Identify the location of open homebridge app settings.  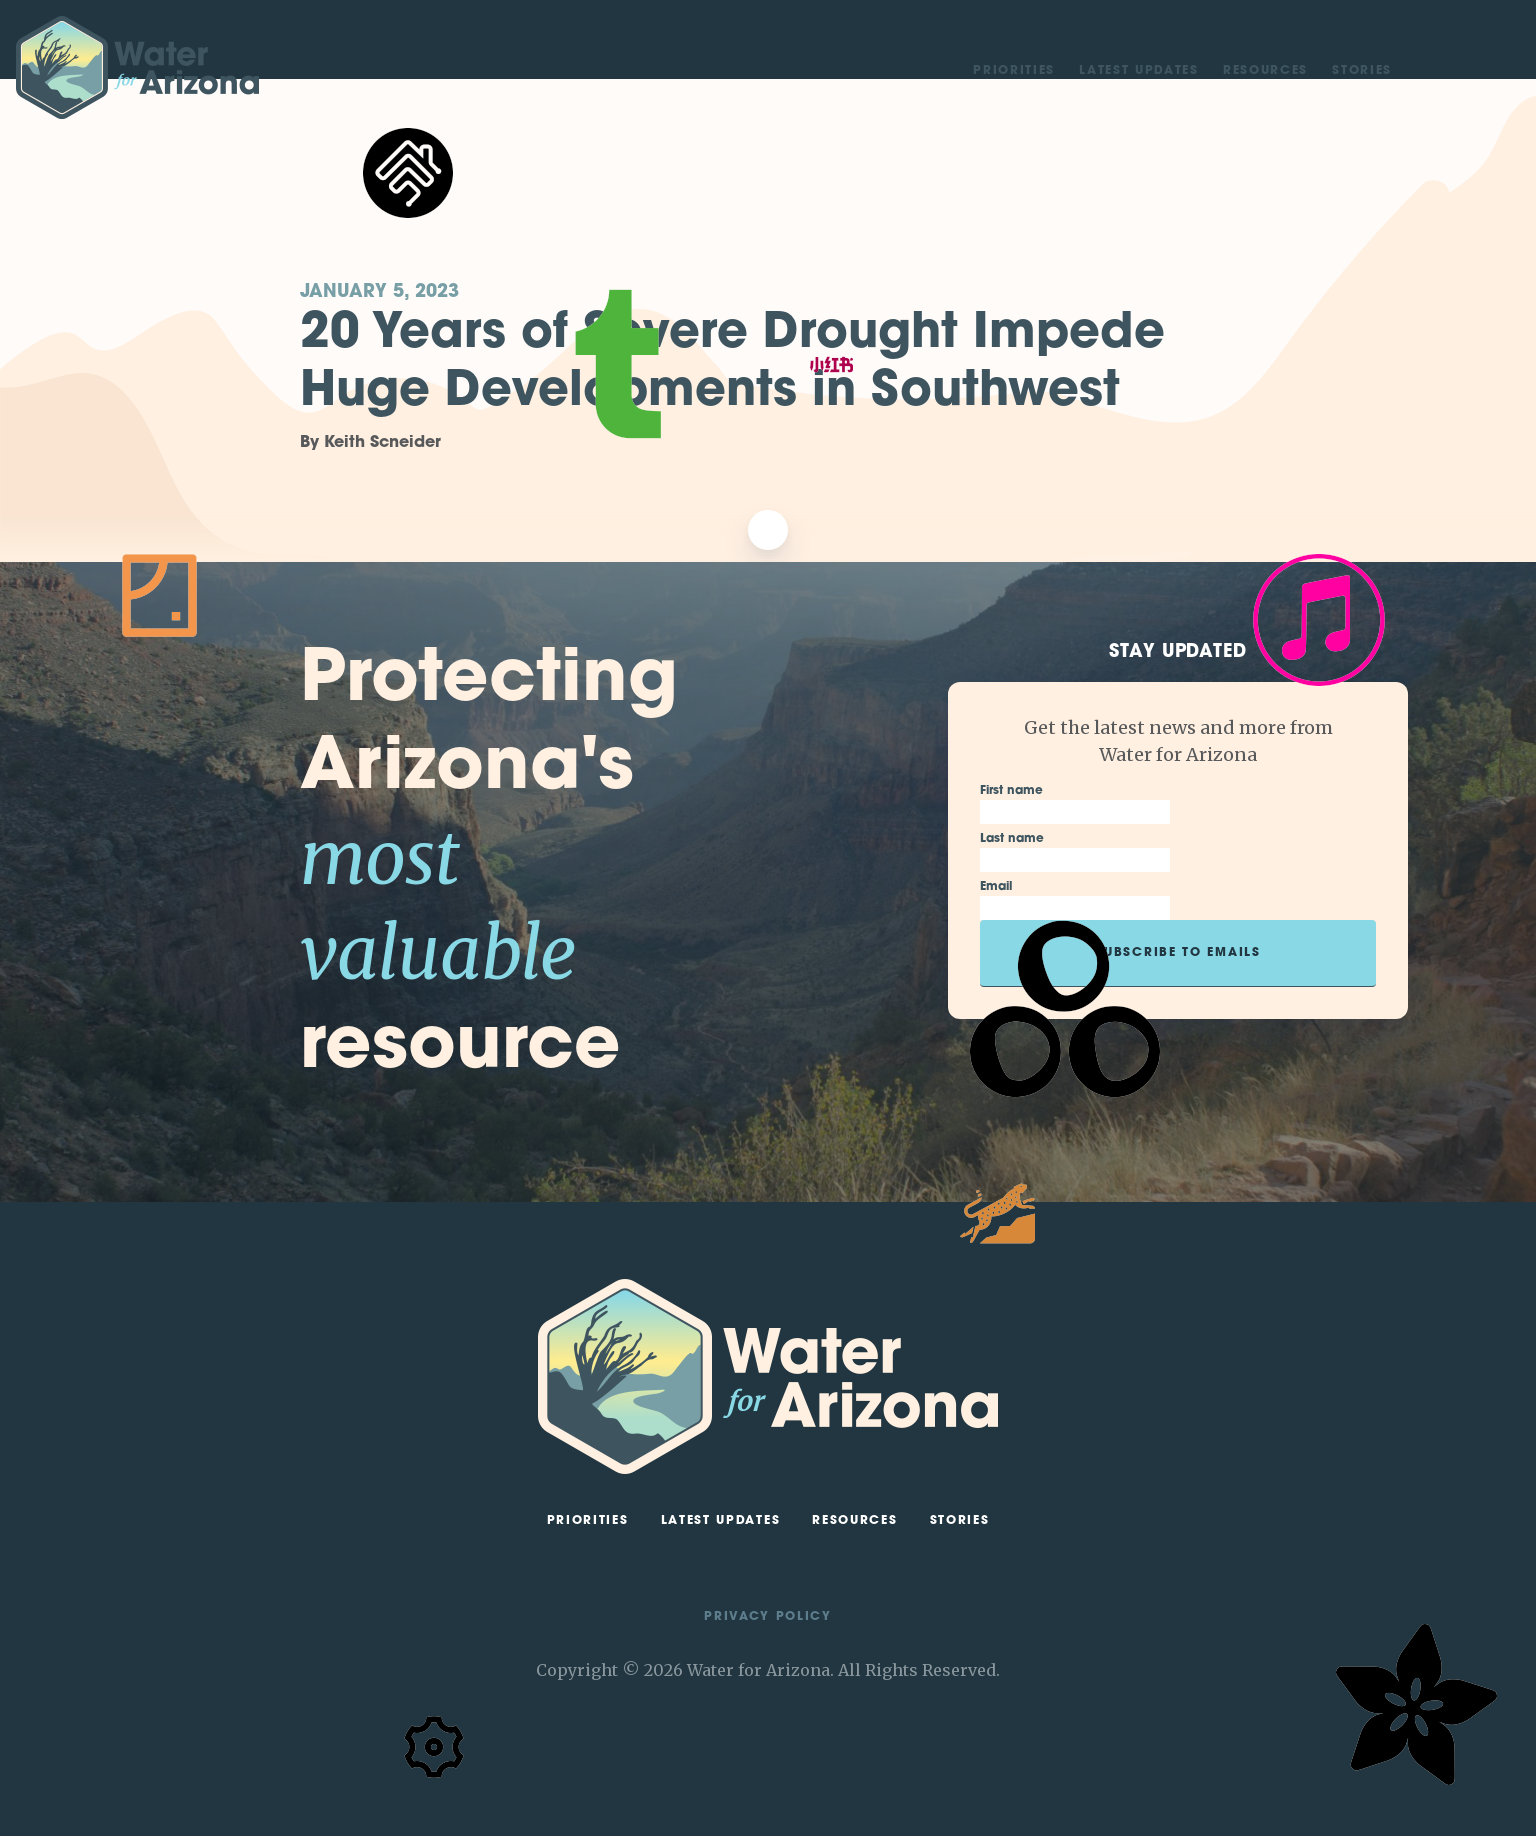
(408, 173).